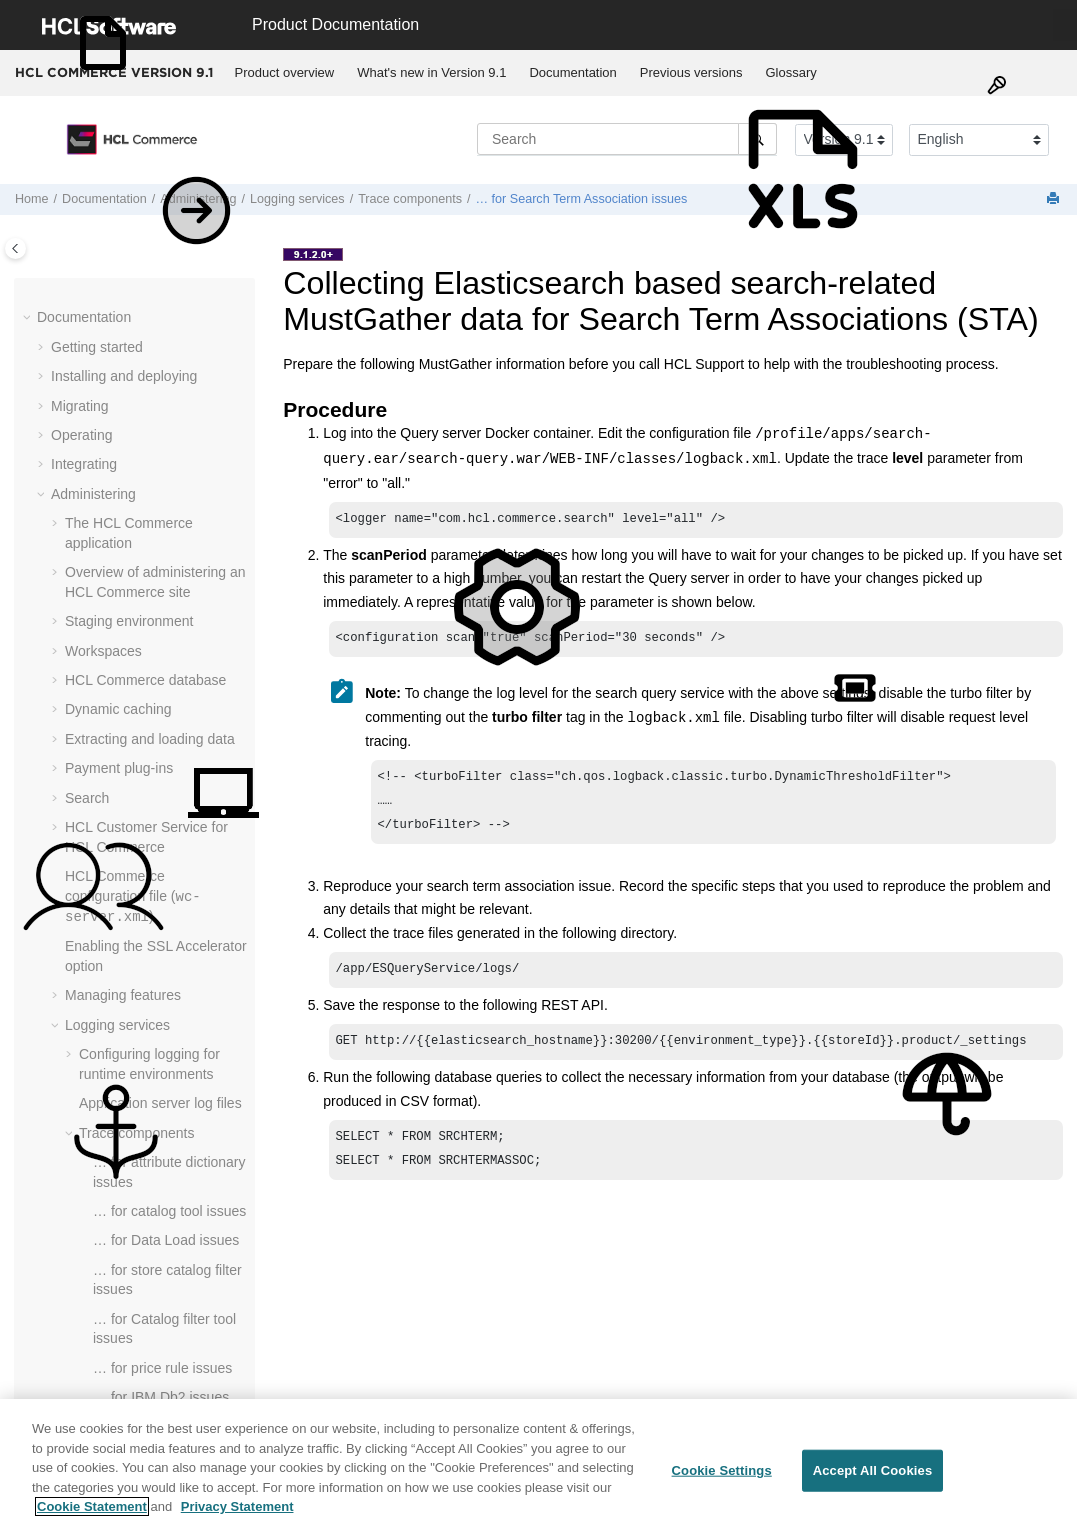  I want to click on access voice or audio recording features, so click(996, 85).